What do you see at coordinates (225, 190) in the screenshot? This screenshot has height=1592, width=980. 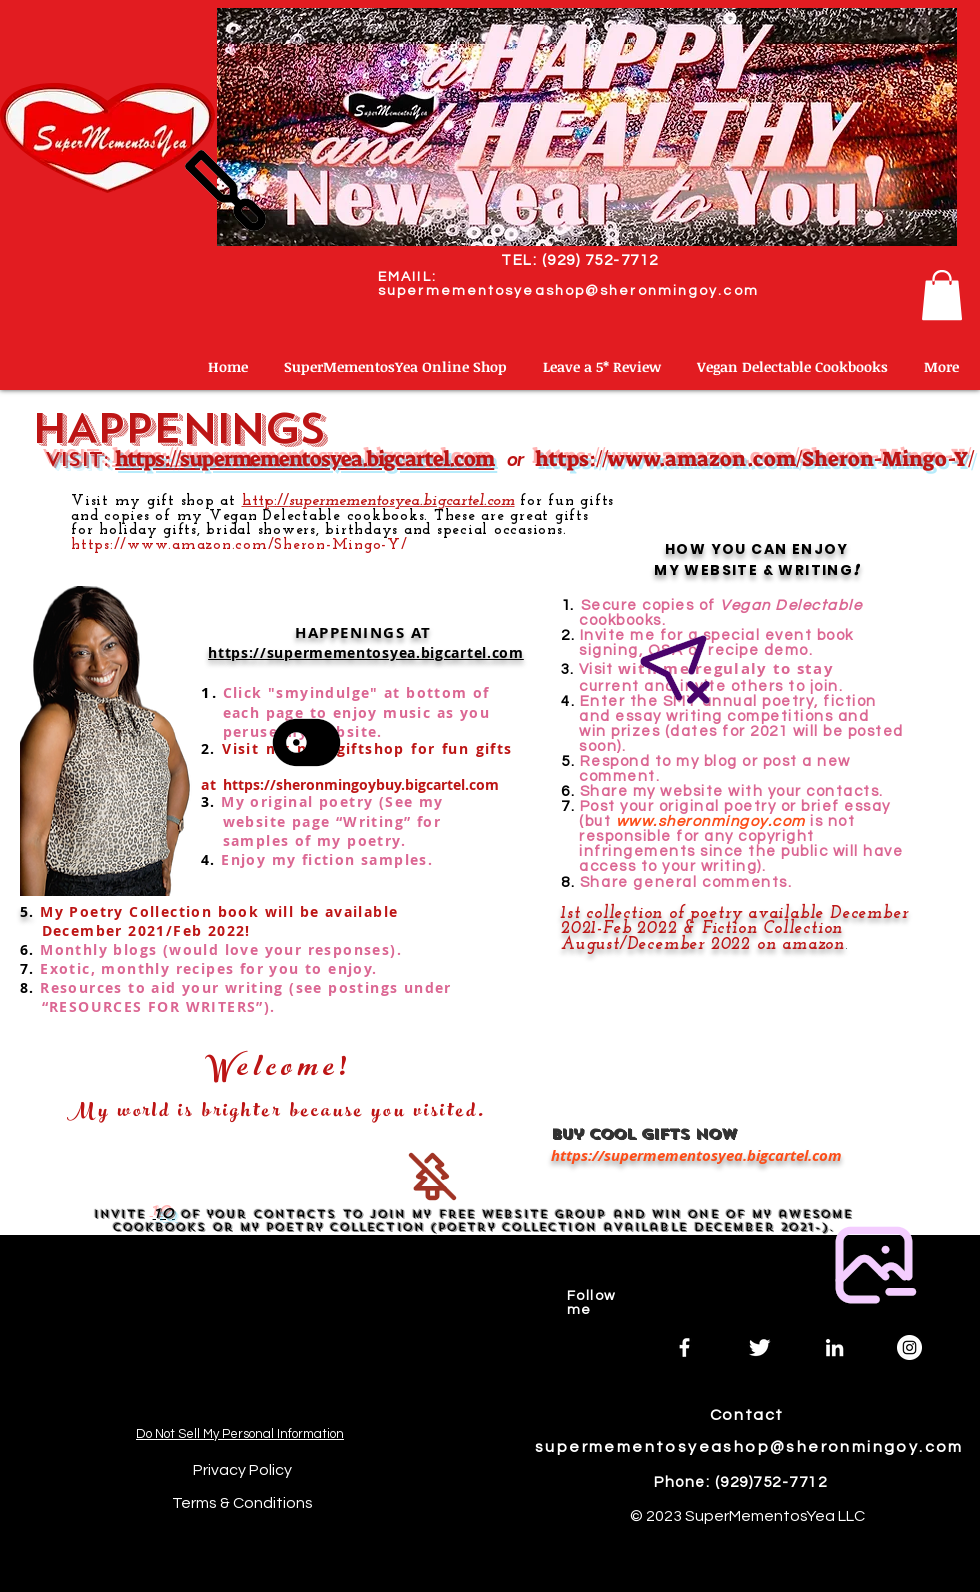 I see `access sculpting or carving tools` at bounding box center [225, 190].